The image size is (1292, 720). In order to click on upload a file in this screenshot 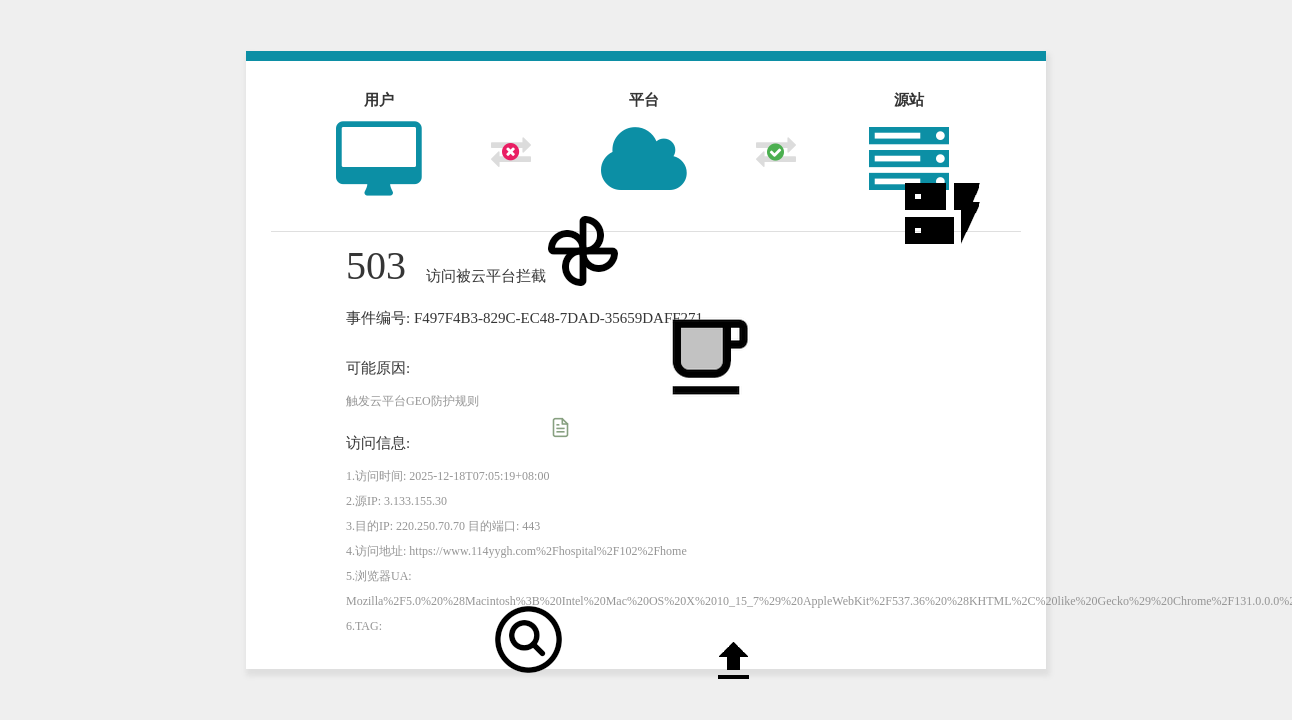, I will do `click(733, 661)`.